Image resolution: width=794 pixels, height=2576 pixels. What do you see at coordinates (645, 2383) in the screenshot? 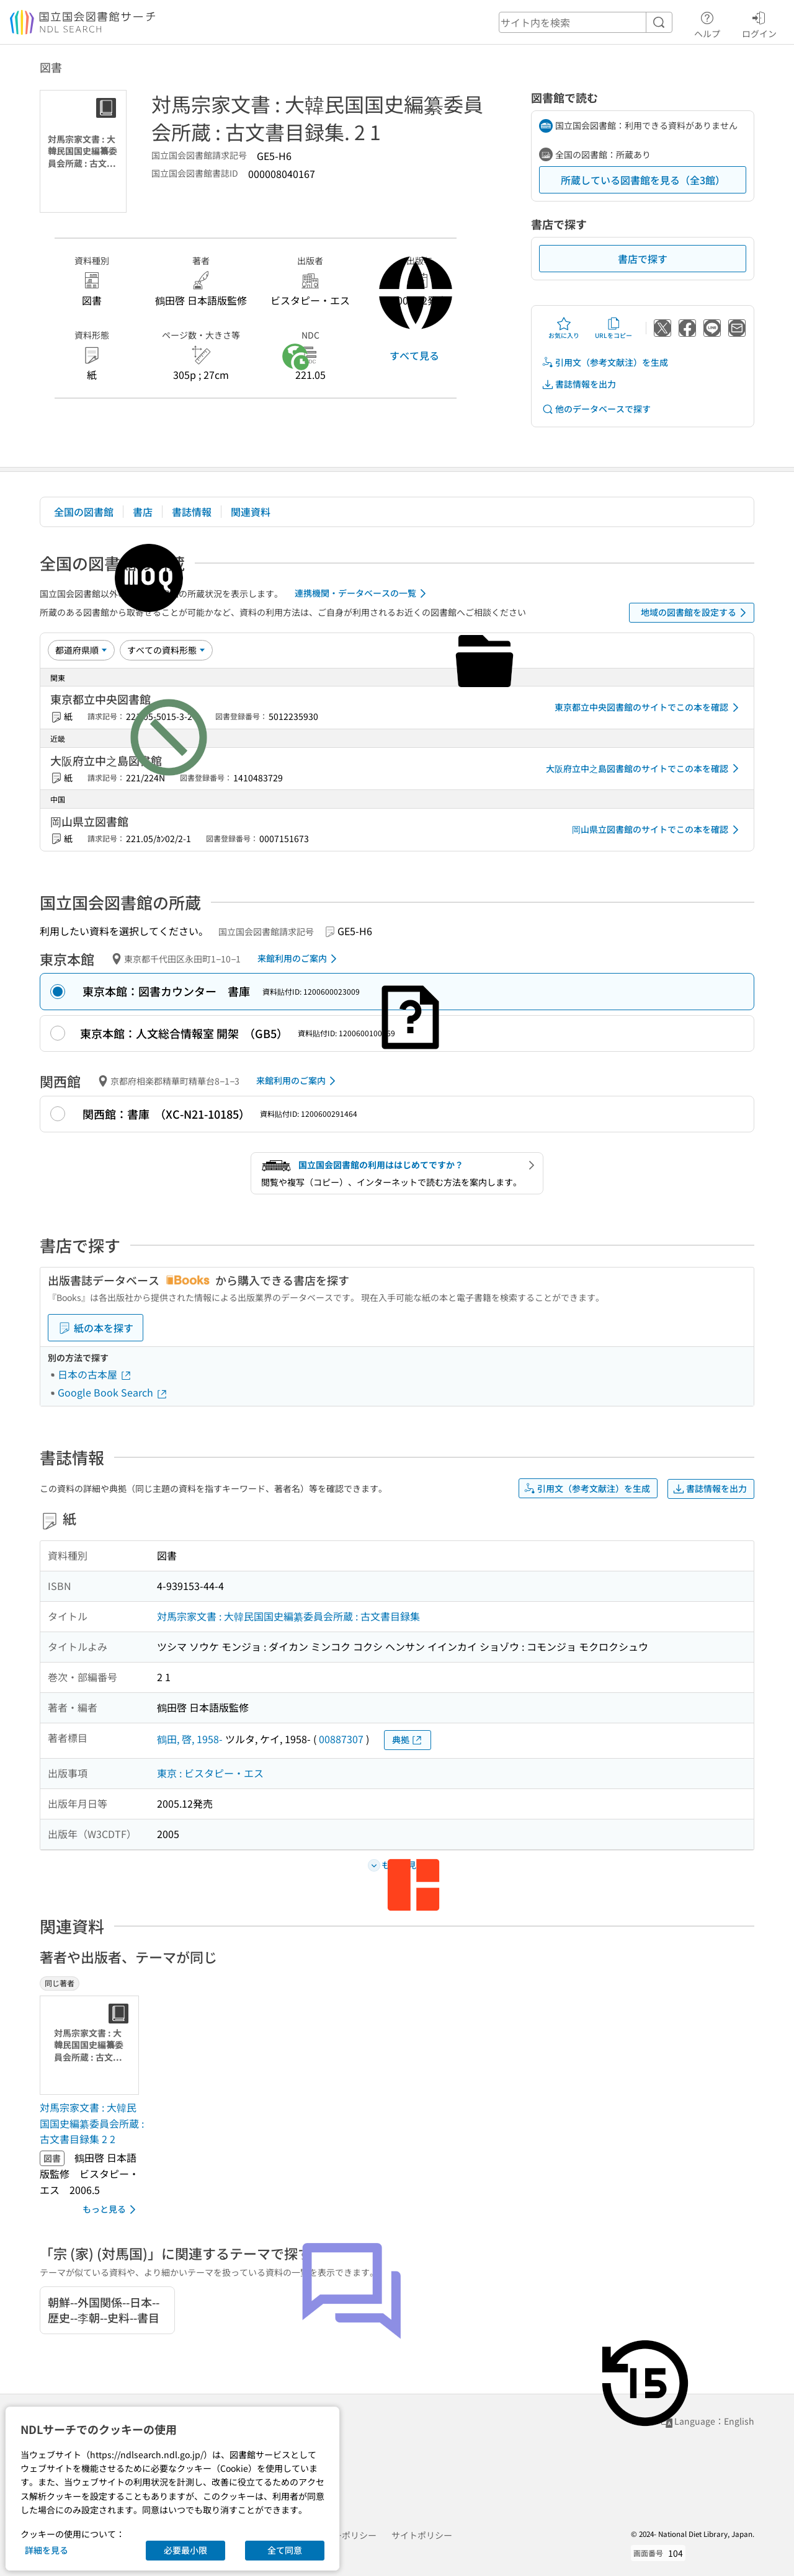
I see `rewind 15 seconds` at bounding box center [645, 2383].